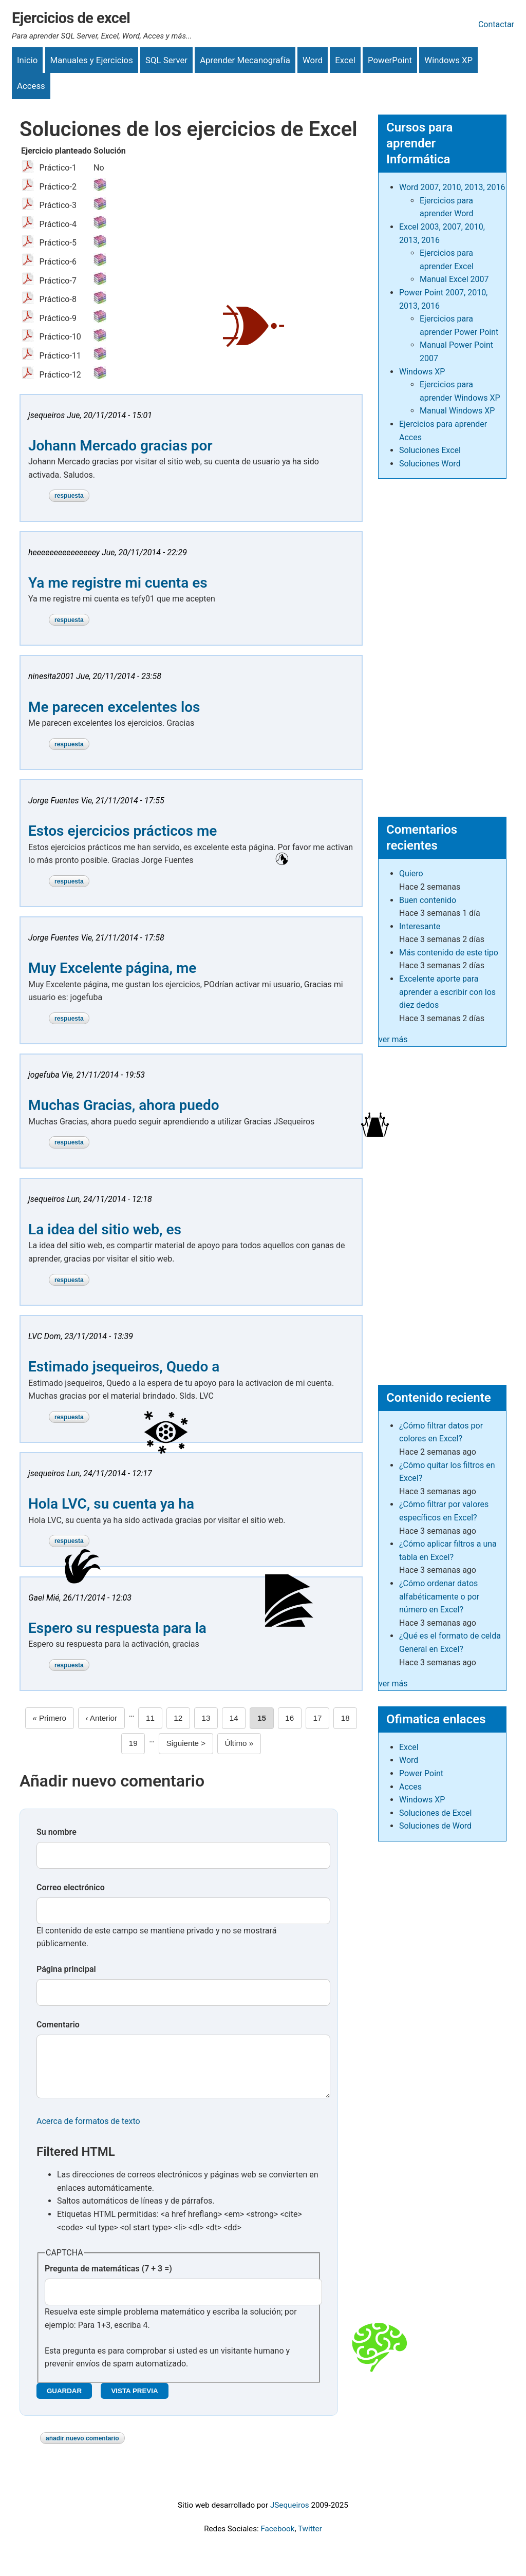 This screenshot has width=526, height=2576. Describe the element at coordinates (166, 1432) in the screenshot. I see `view frost or ice-related content` at that location.